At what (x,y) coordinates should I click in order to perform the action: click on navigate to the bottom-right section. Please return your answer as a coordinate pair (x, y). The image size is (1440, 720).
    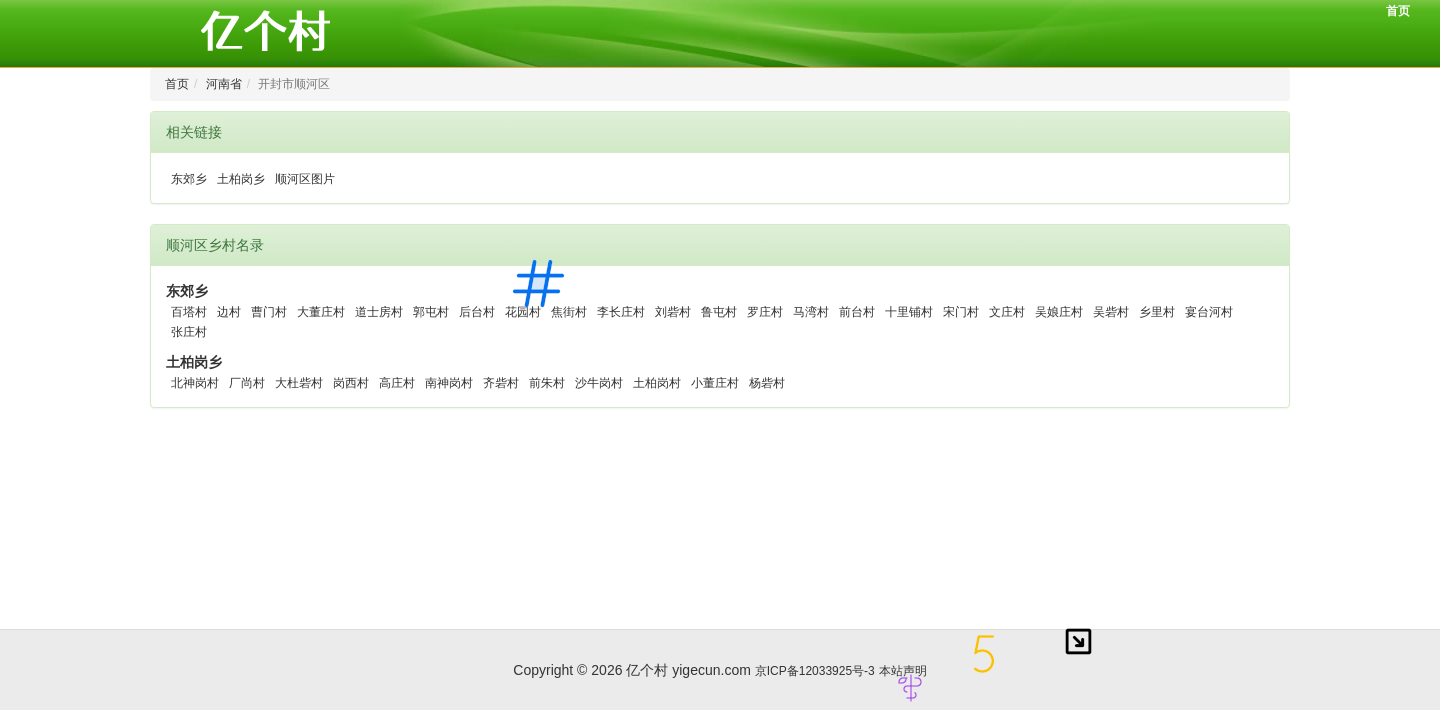
    Looking at the image, I should click on (1078, 641).